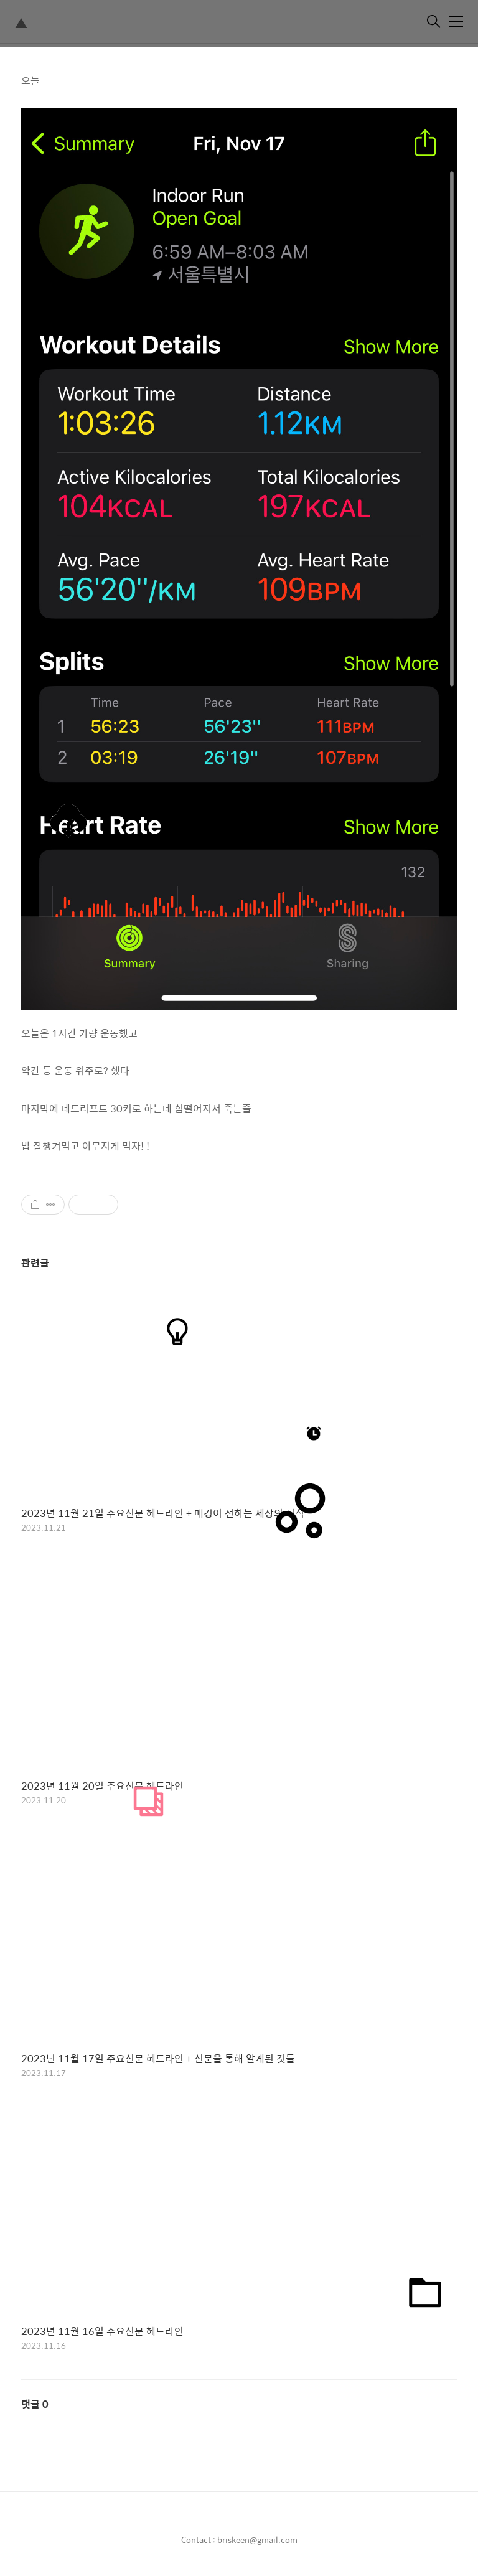  Describe the element at coordinates (425, 2293) in the screenshot. I see `open folder to view files` at that location.